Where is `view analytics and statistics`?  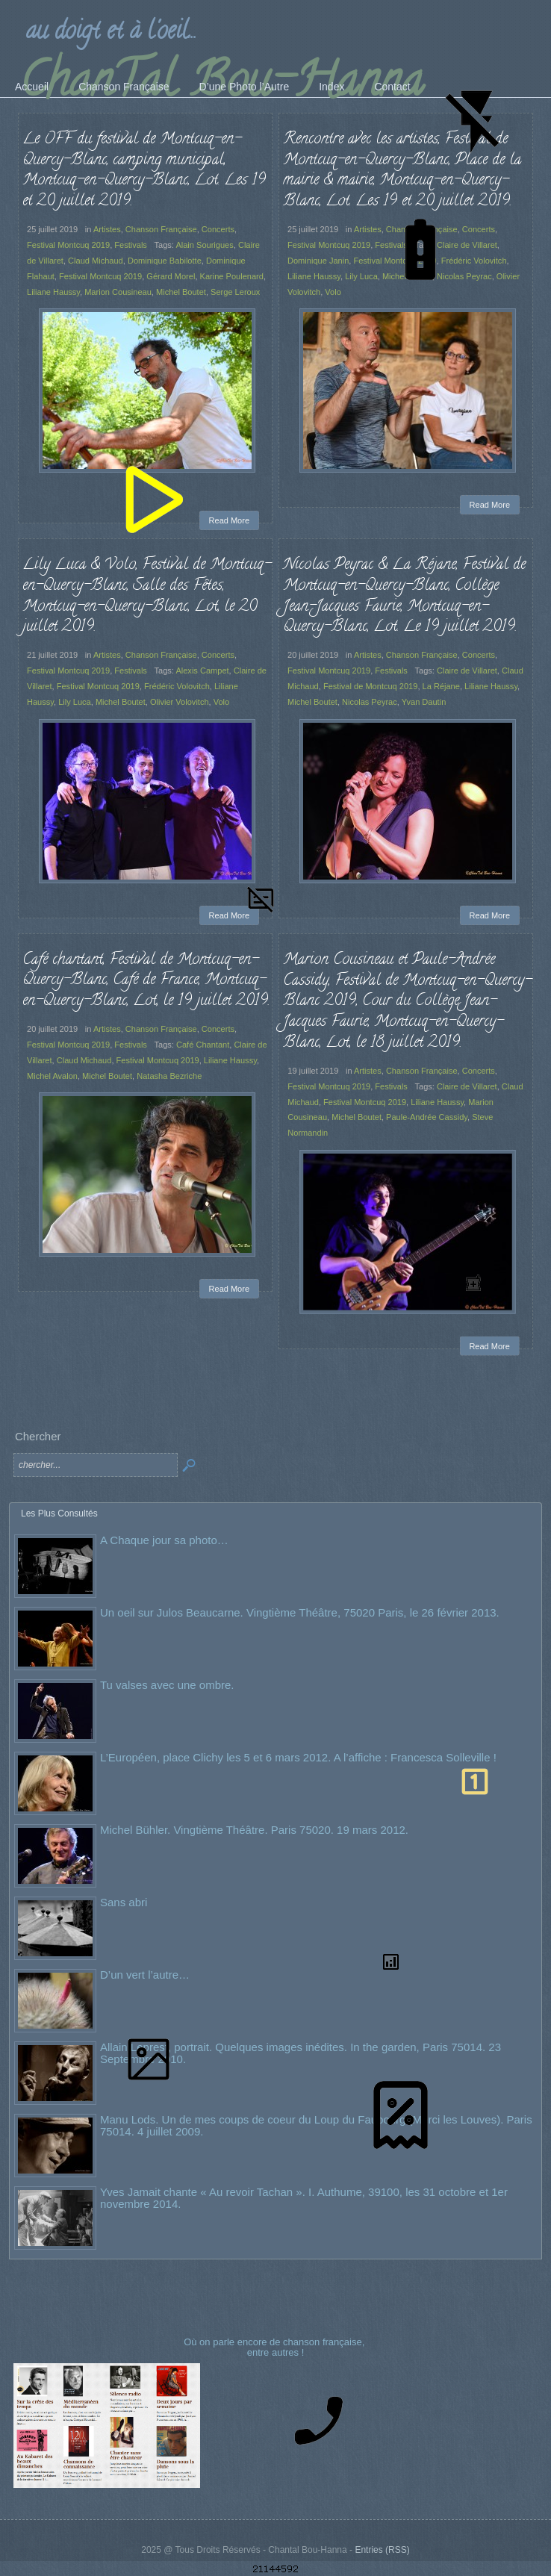 view analytics and statistics is located at coordinates (390, 1961).